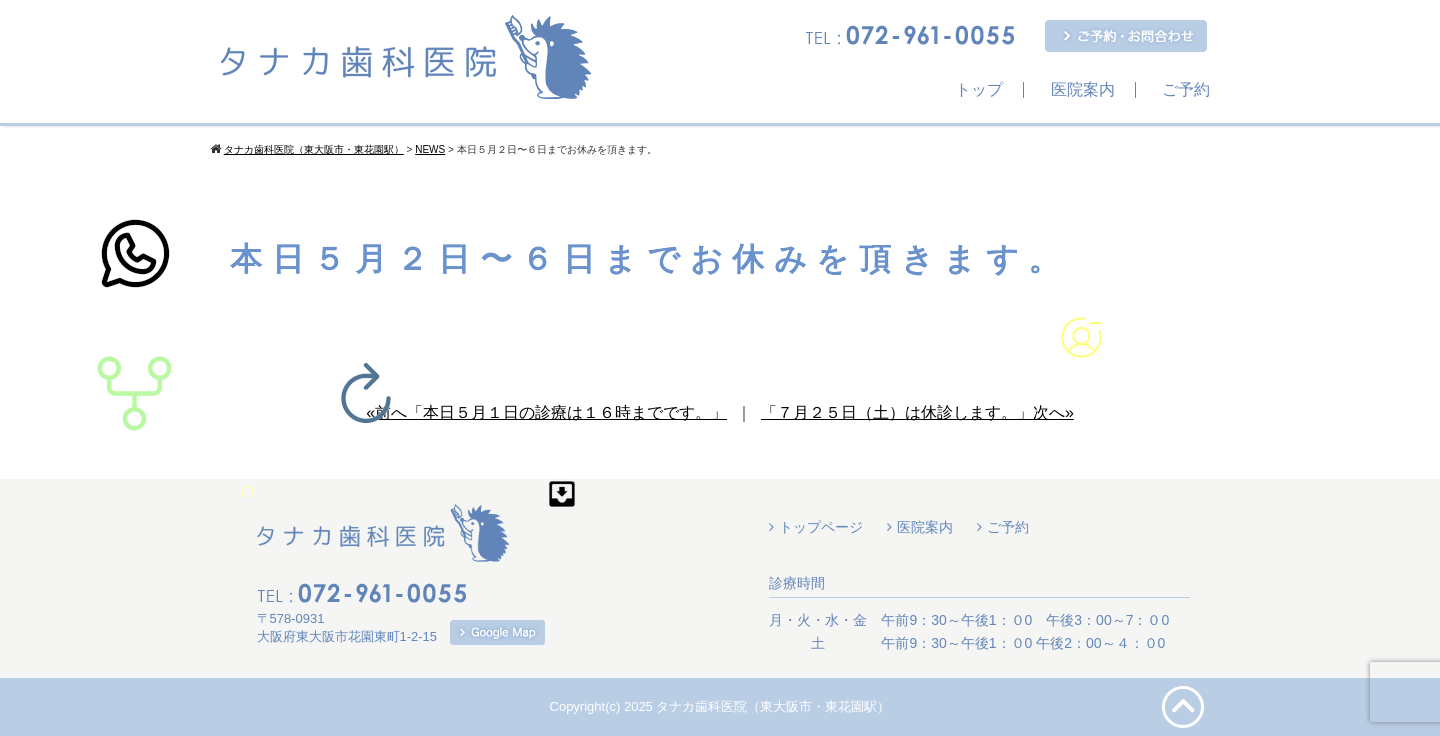 This screenshot has height=736, width=1440. Describe the element at coordinates (134, 393) in the screenshot. I see `fork a repository or branch` at that location.